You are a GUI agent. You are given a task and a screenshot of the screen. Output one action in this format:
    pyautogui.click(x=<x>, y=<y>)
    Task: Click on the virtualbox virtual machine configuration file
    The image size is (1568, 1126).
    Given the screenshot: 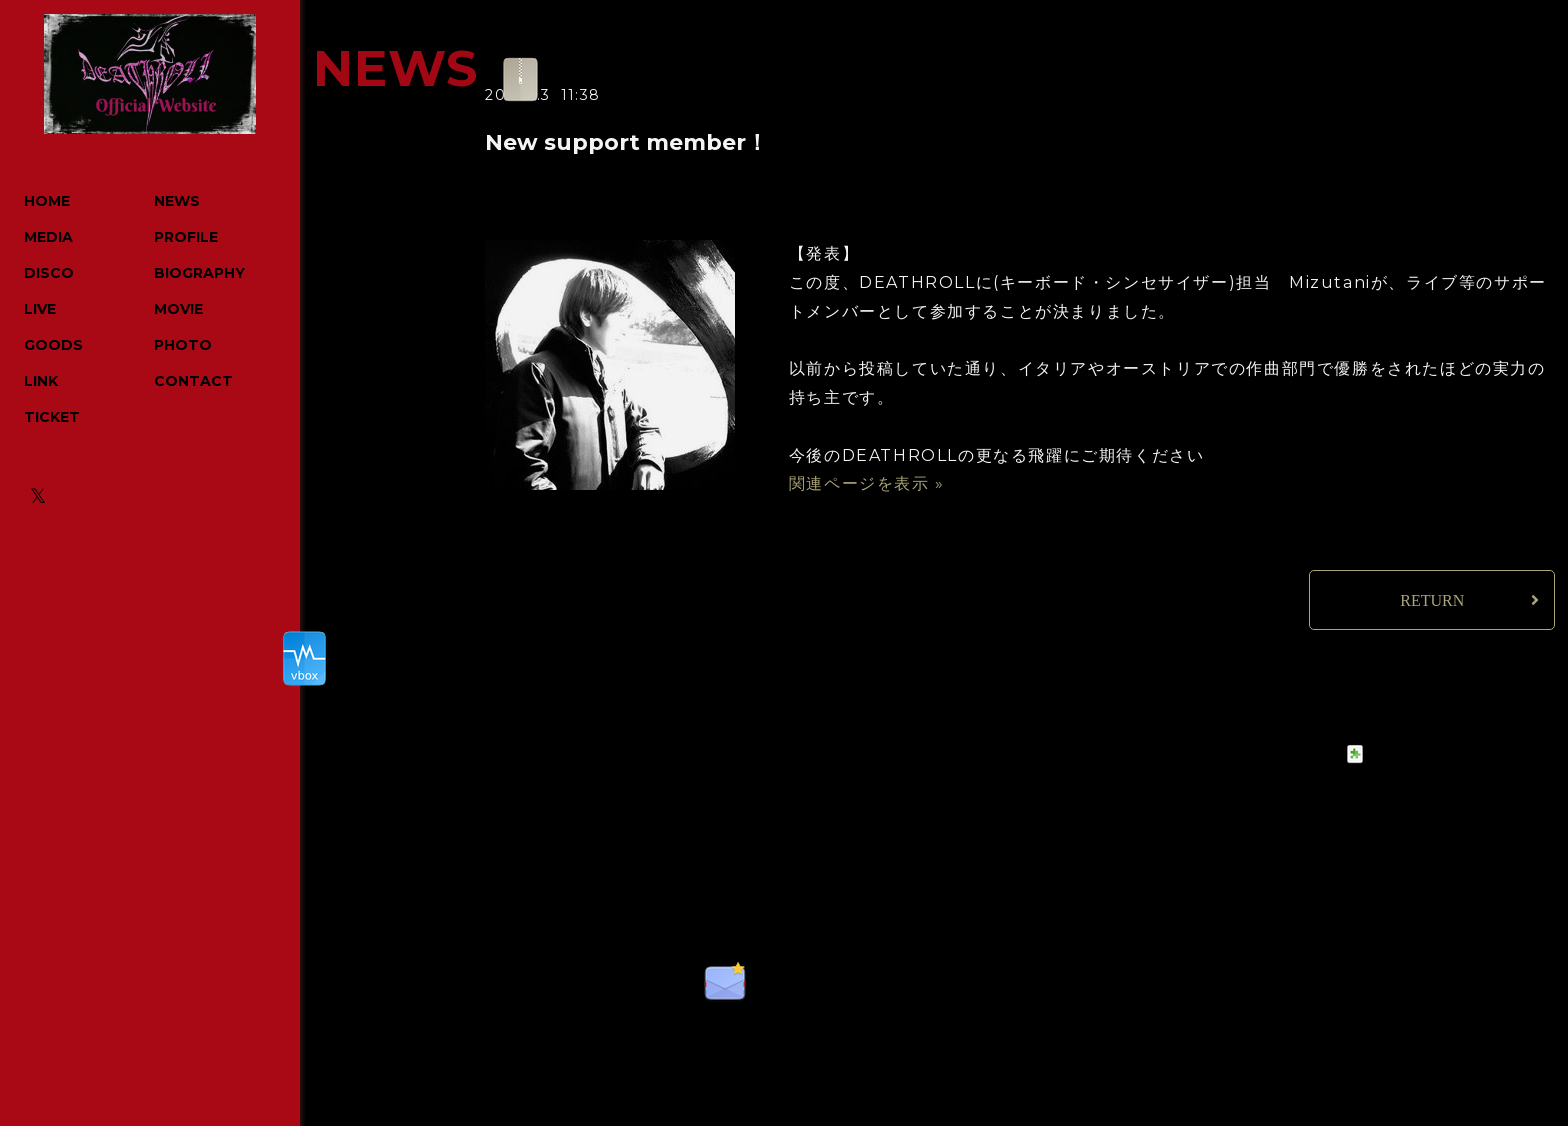 What is the action you would take?
    pyautogui.click(x=304, y=658)
    